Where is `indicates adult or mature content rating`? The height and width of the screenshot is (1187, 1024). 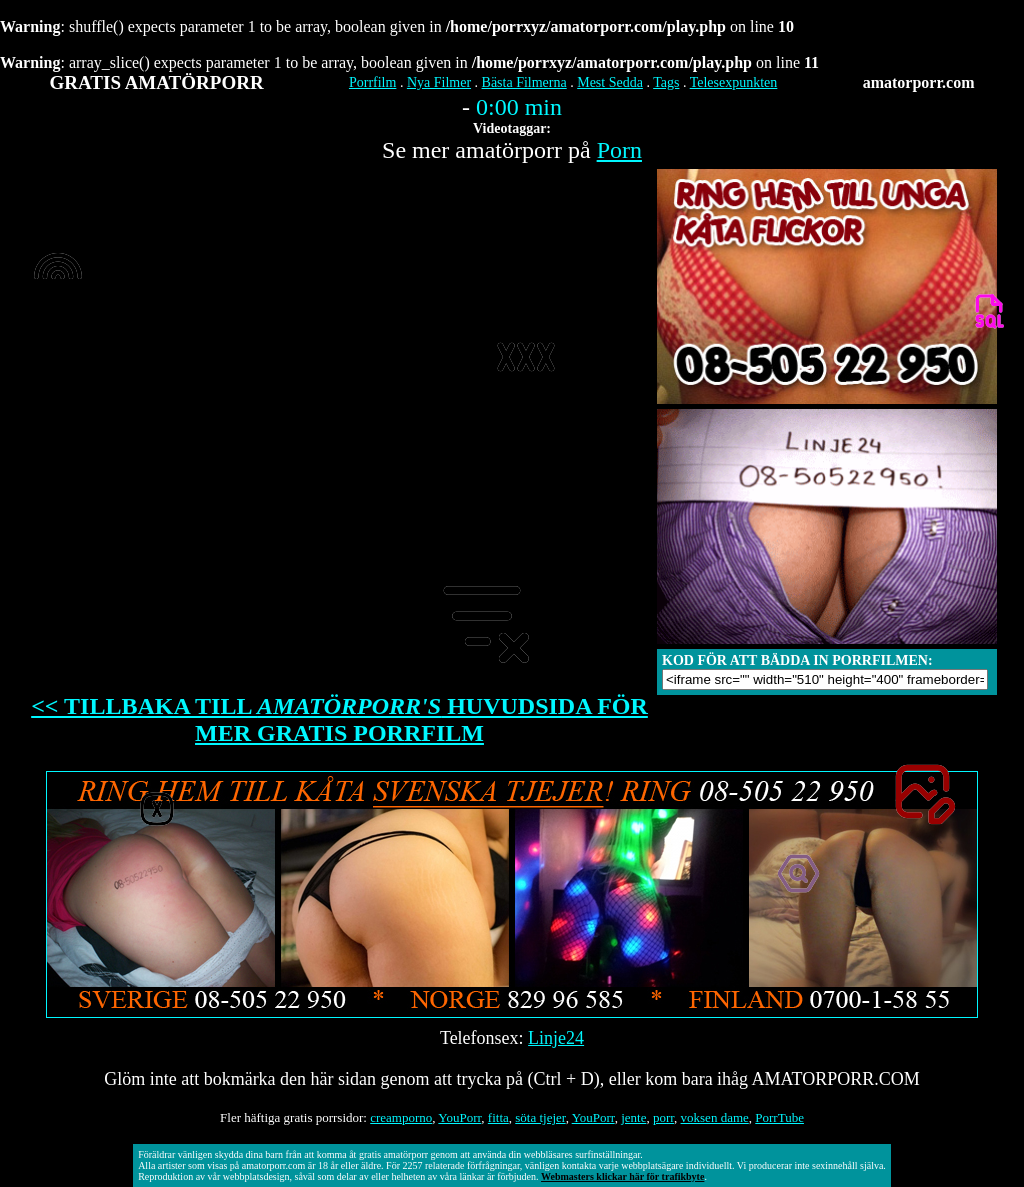 indicates adult or mature content rating is located at coordinates (526, 357).